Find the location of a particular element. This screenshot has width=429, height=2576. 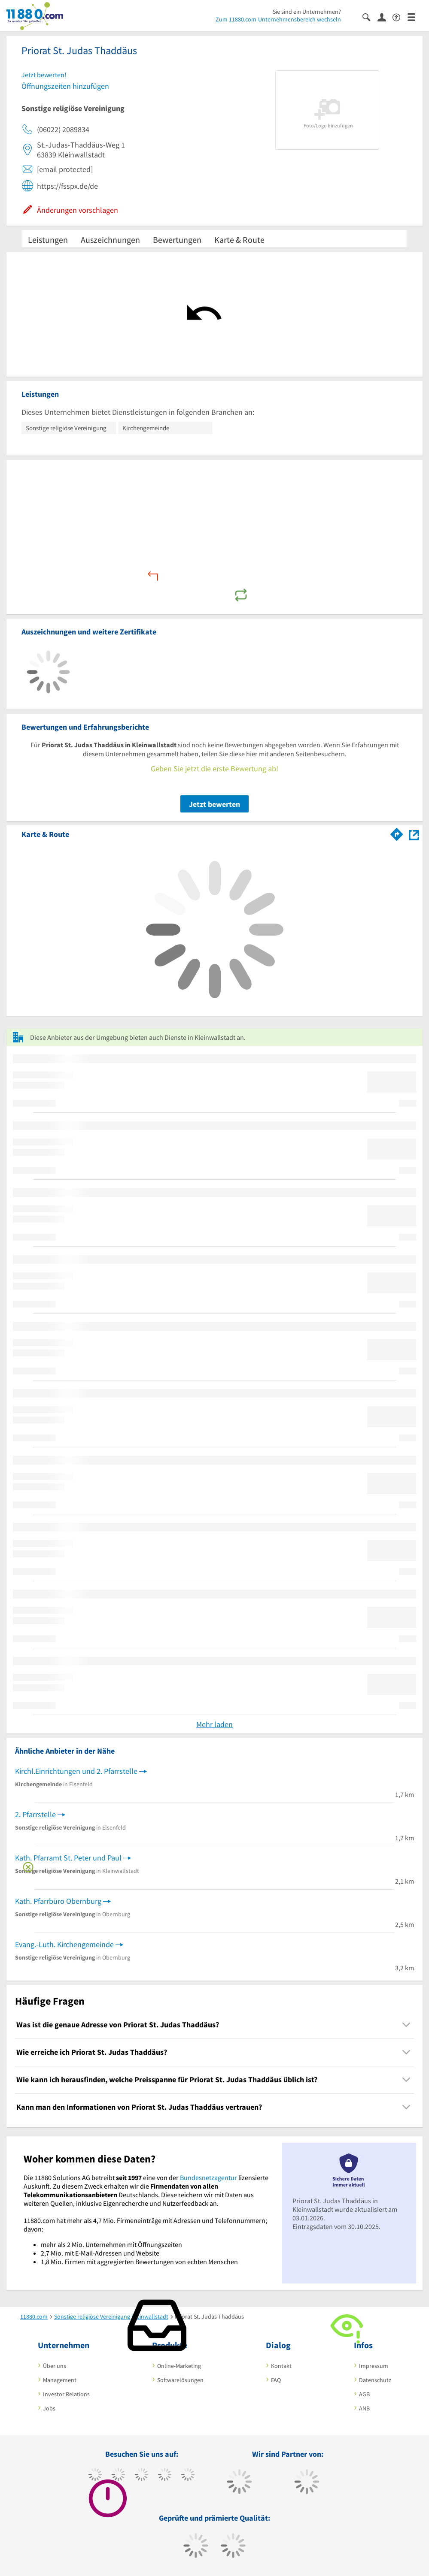

view your inbox is located at coordinates (157, 2325).